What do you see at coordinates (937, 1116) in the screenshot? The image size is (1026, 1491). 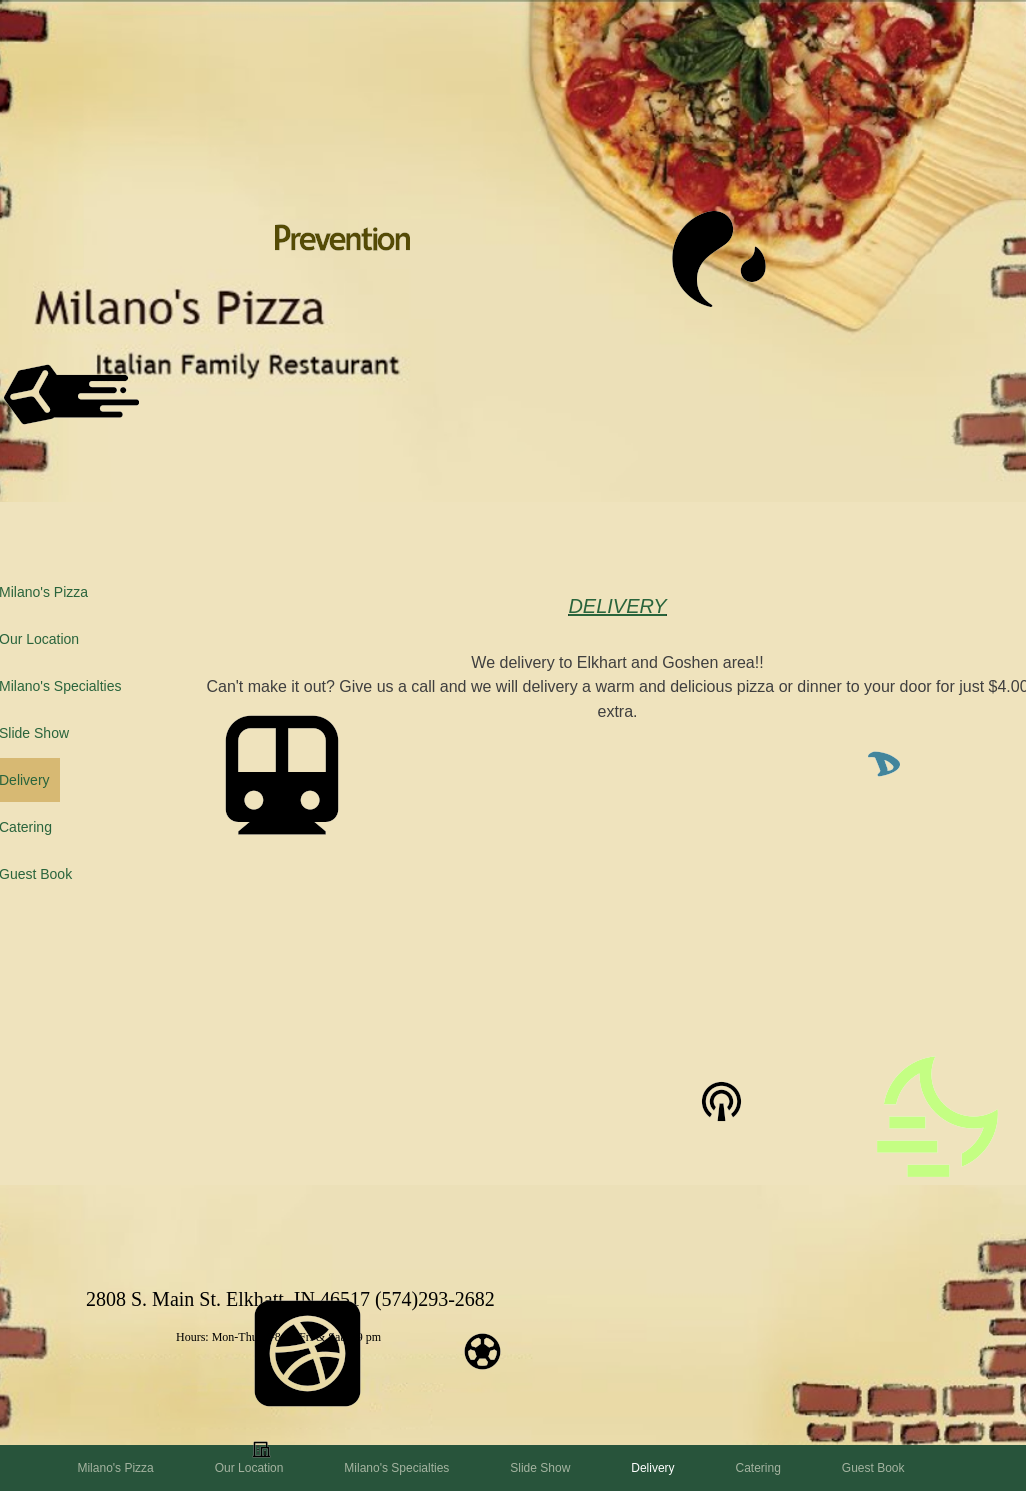 I see `indicates foggy nighttime weather conditions` at bounding box center [937, 1116].